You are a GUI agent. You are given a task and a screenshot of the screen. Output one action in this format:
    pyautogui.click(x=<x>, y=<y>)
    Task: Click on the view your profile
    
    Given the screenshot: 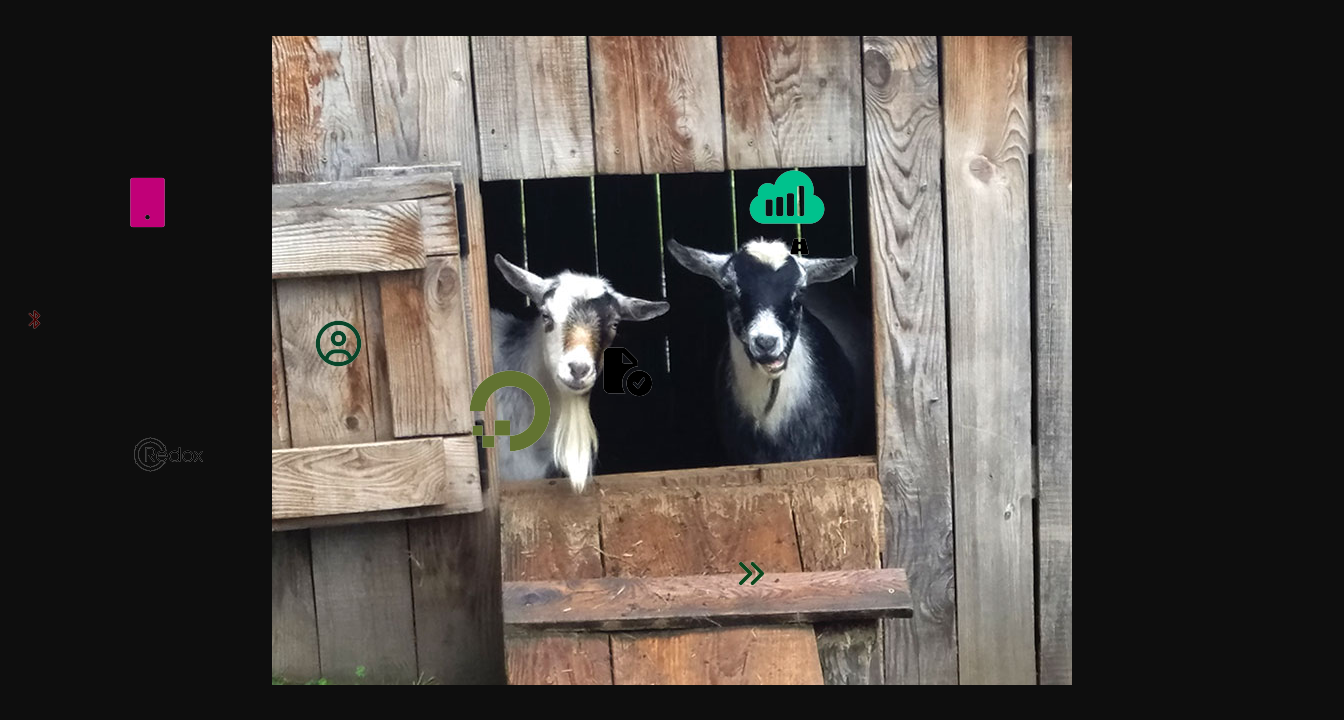 What is the action you would take?
    pyautogui.click(x=338, y=343)
    